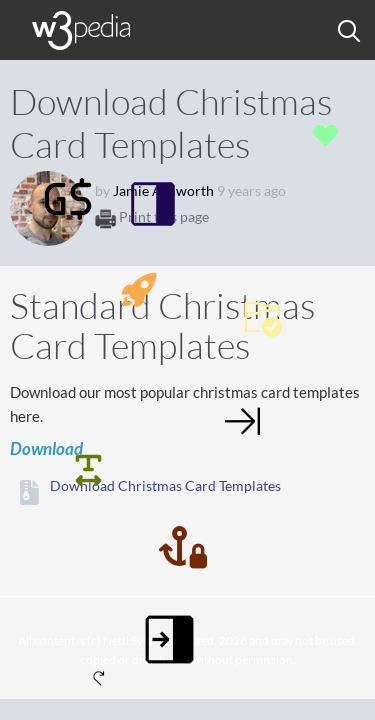 The width and height of the screenshot is (375, 720). What do you see at coordinates (262, 317) in the screenshot?
I see `indicates the currently active or selected folder` at bounding box center [262, 317].